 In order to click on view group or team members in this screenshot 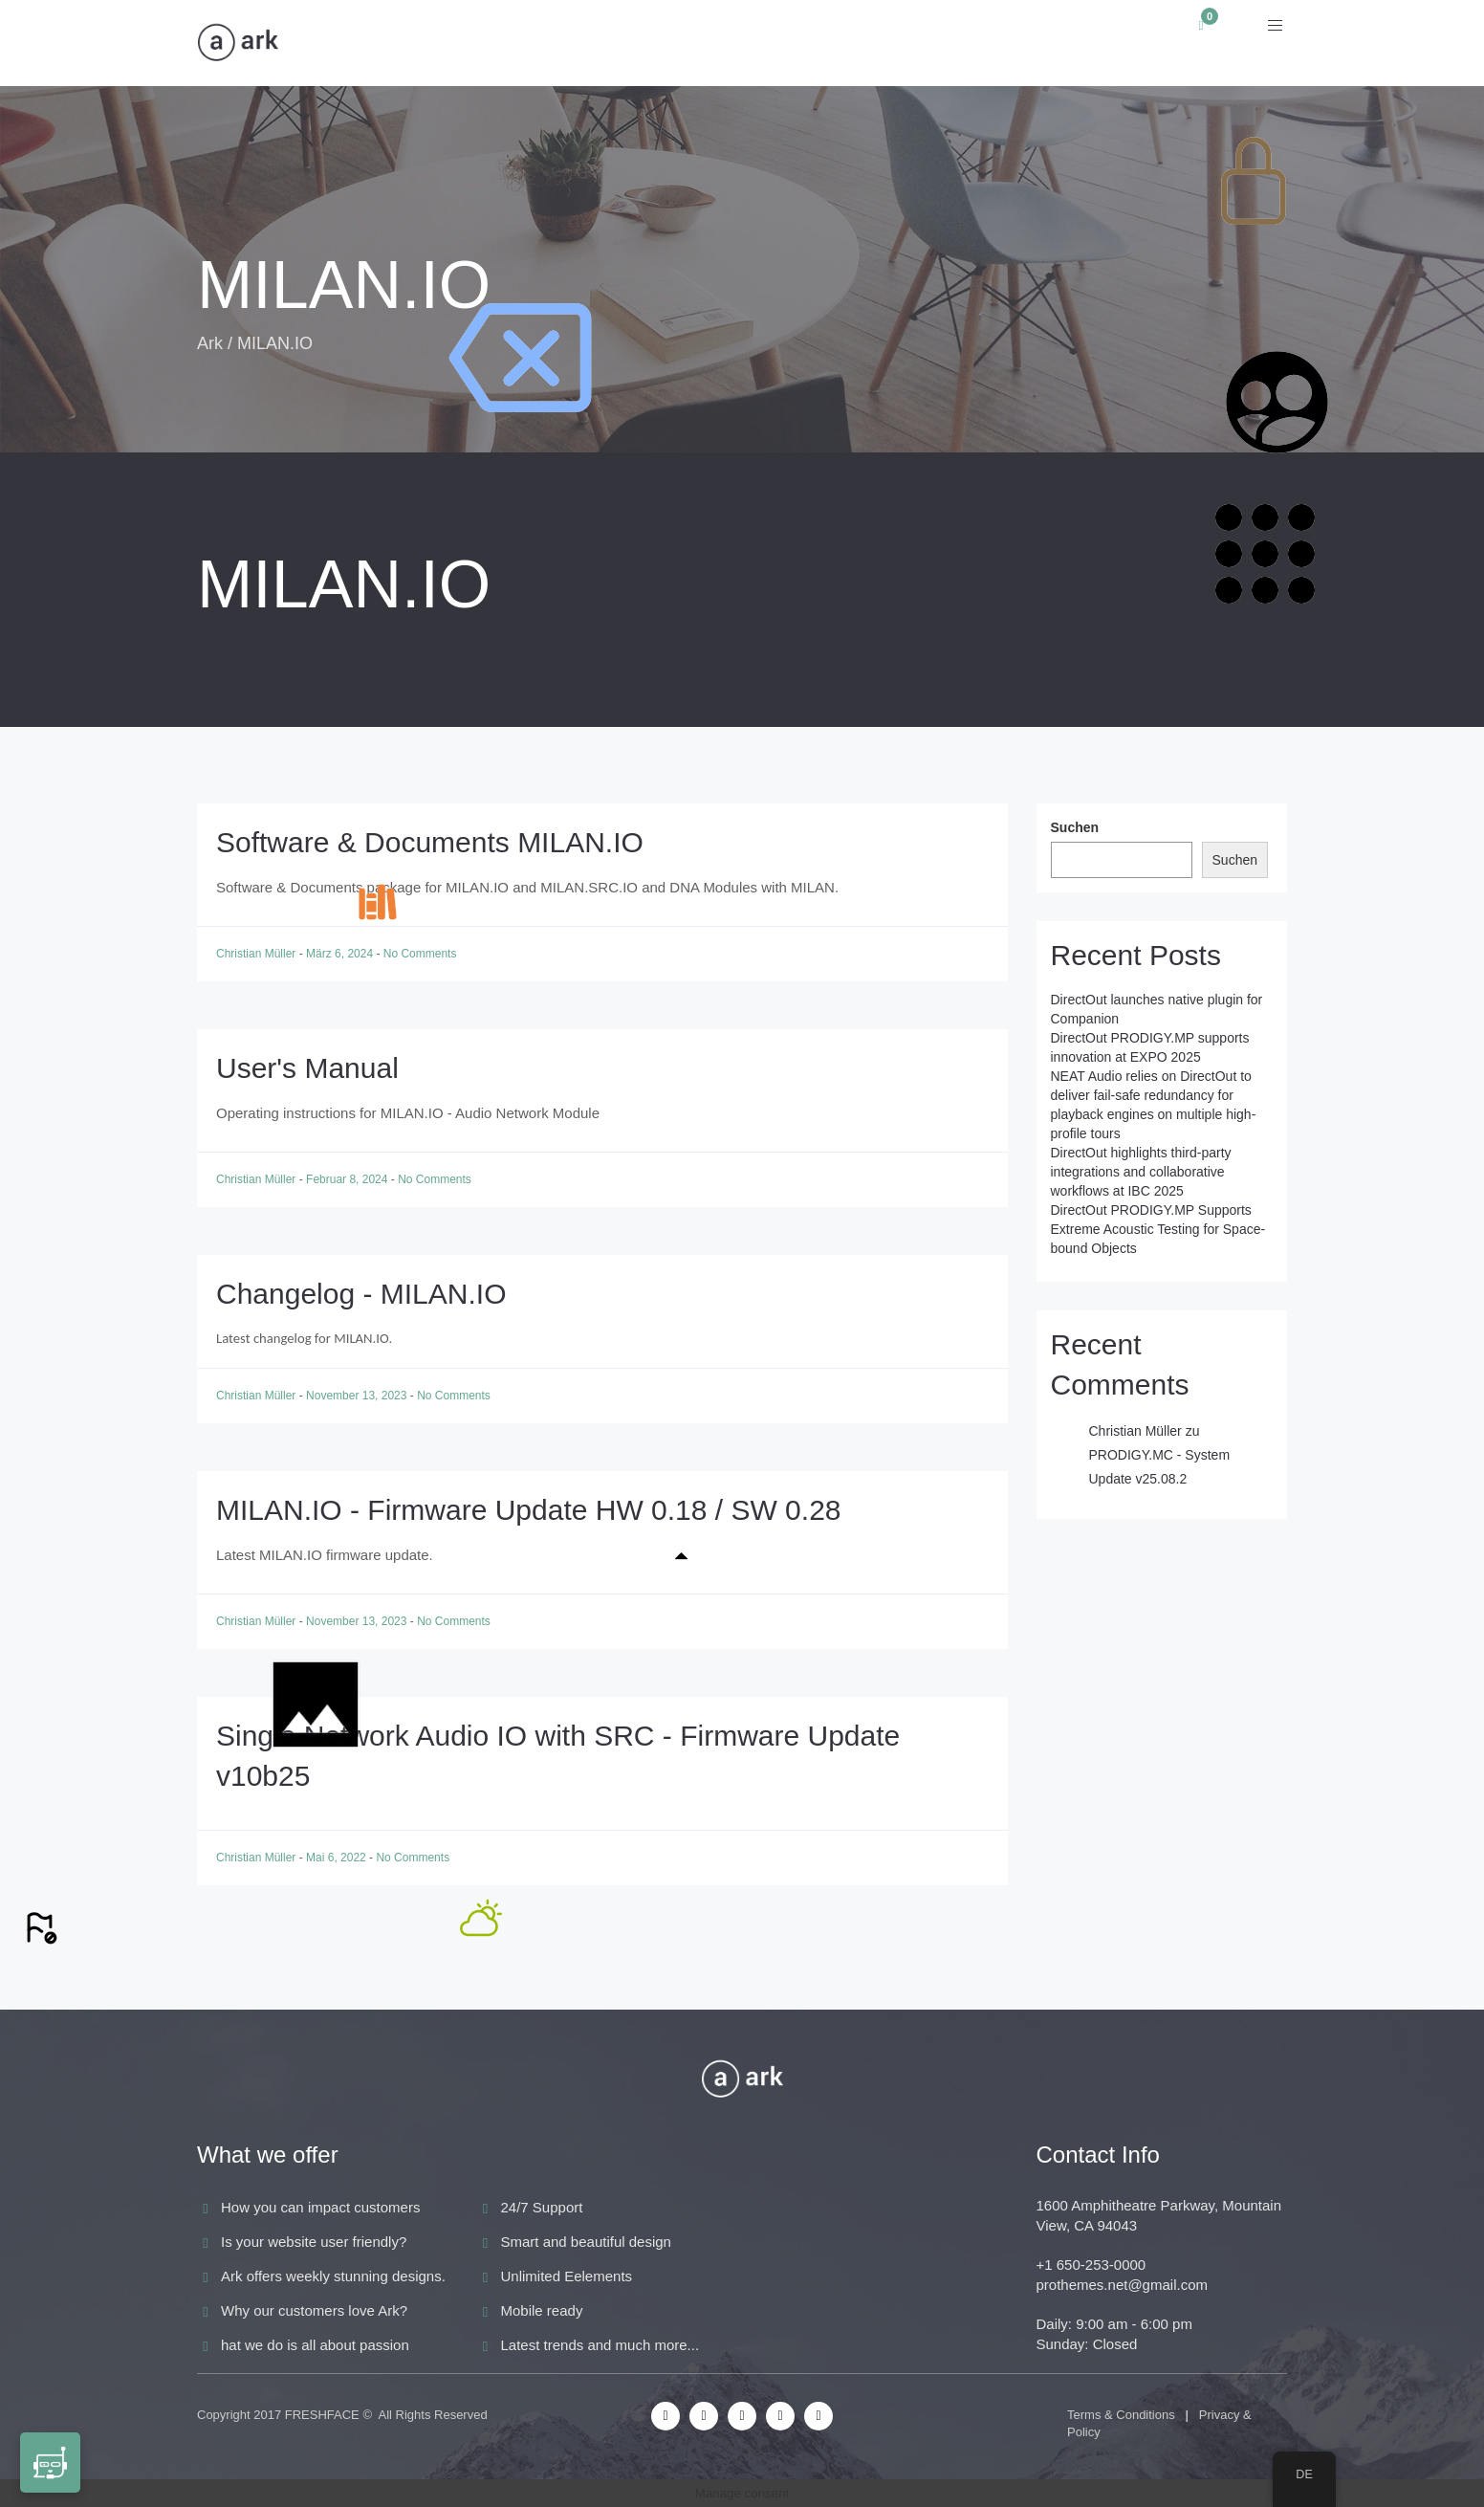, I will do `click(1277, 402)`.